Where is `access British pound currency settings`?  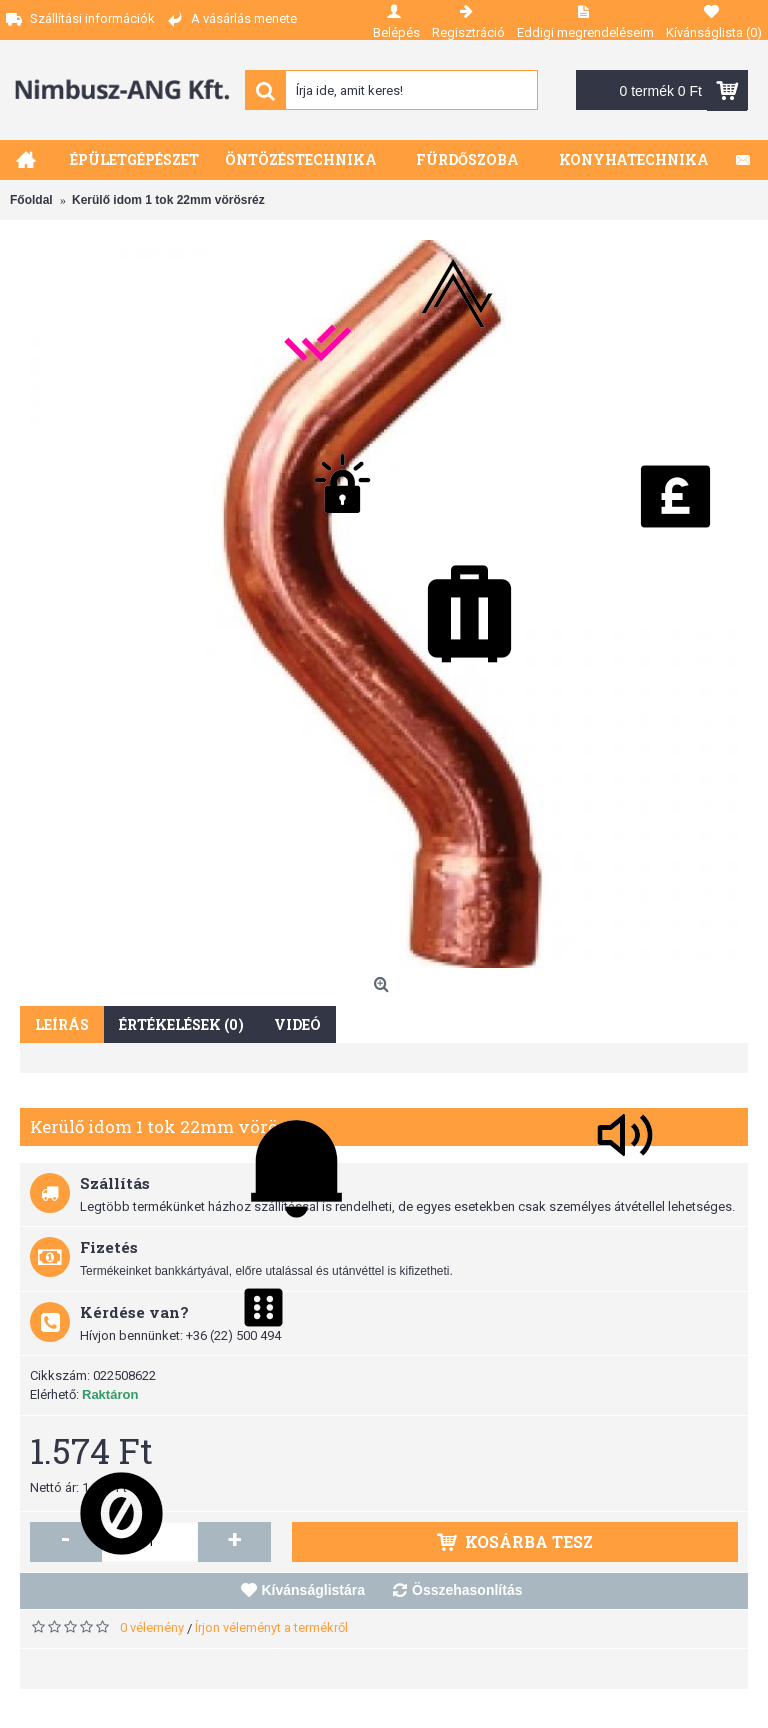 access British pound currency settings is located at coordinates (675, 496).